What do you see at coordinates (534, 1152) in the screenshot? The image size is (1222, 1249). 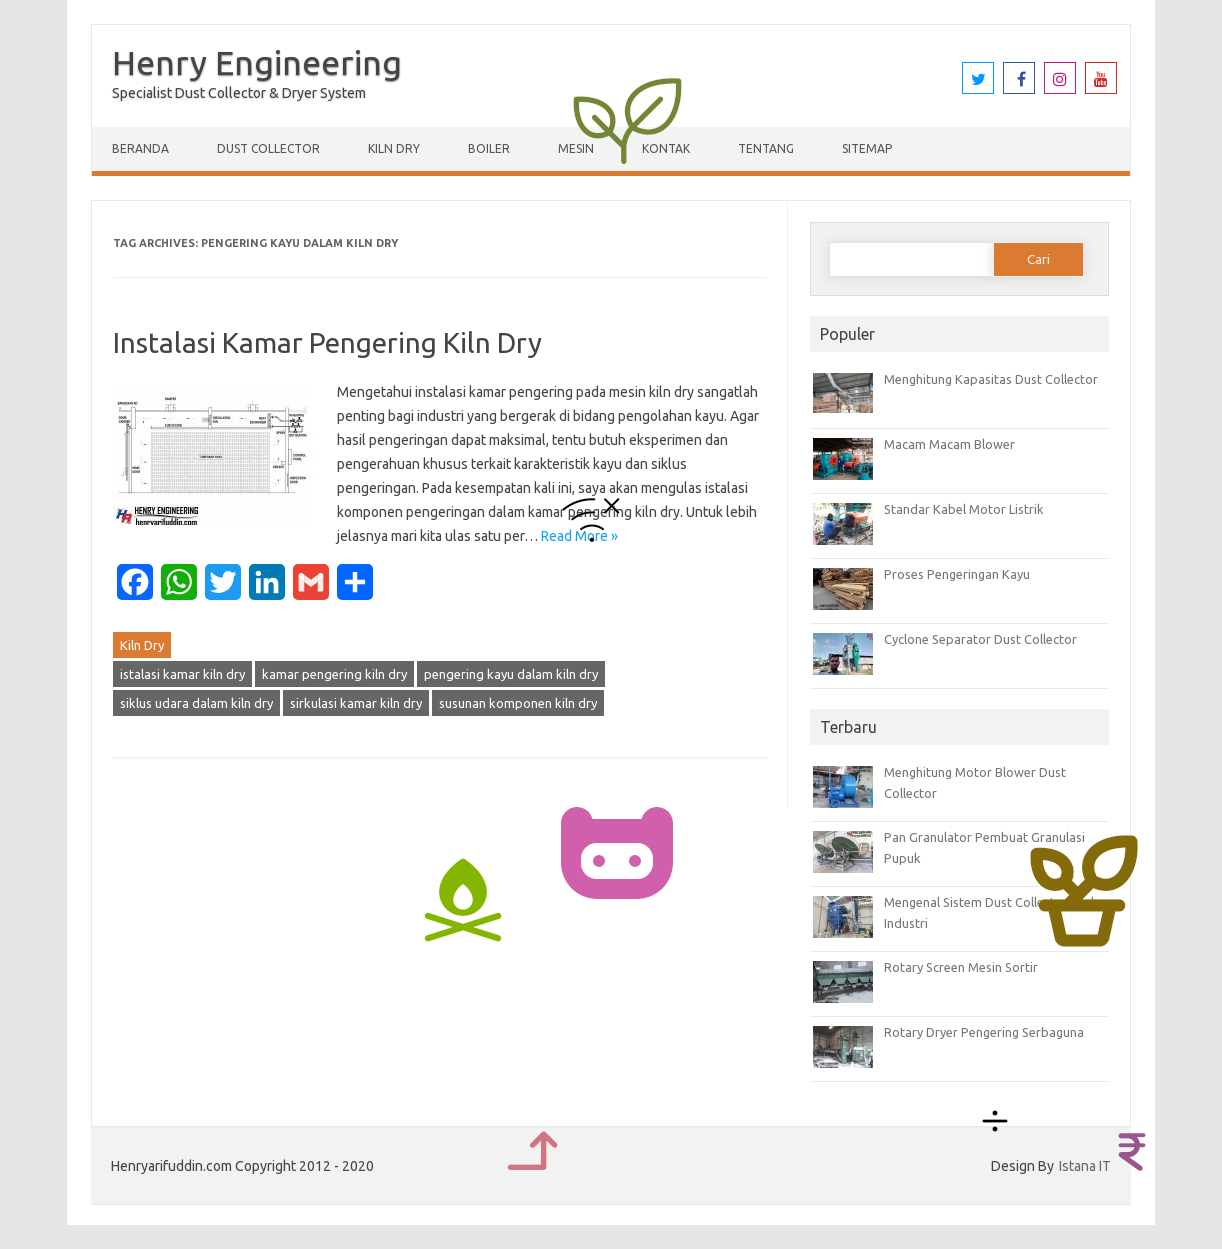 I see `redirect or branch off to a new path` at bounding box center [534, 1152].